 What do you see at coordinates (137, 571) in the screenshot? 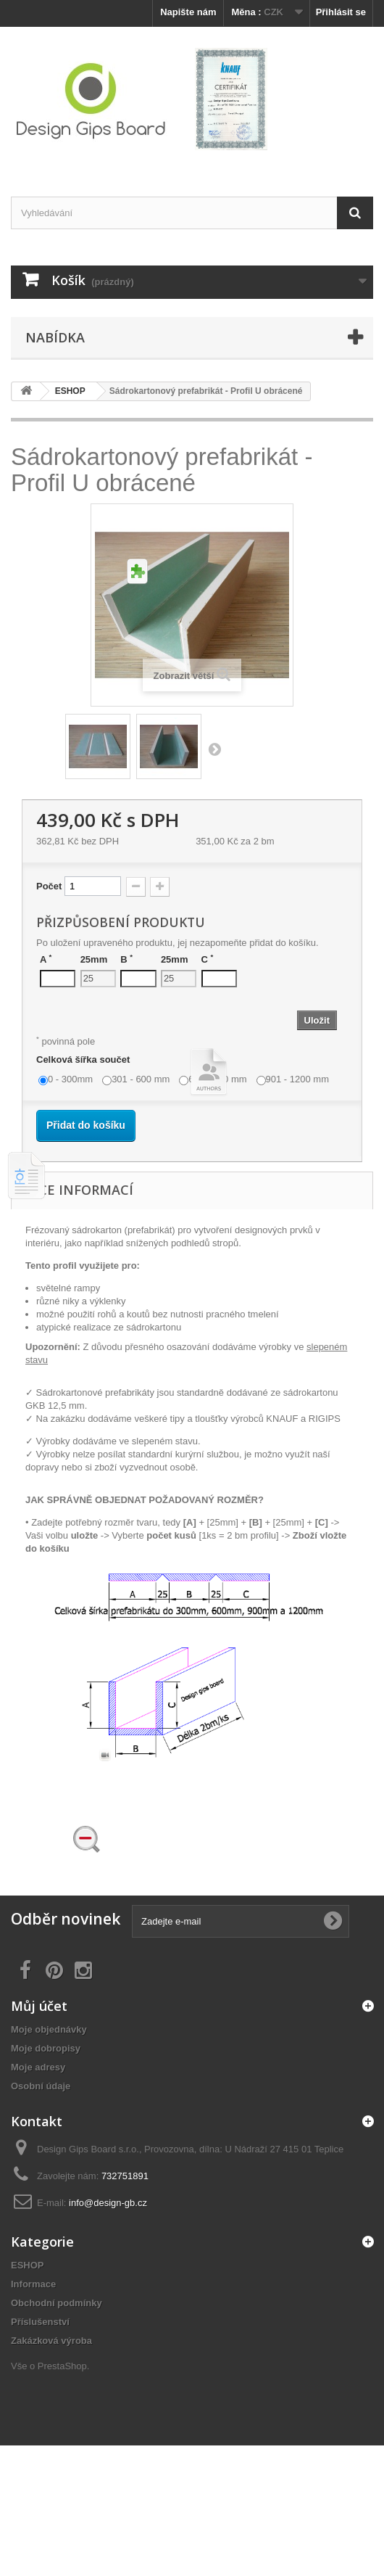
I see `firefox browser extension or add-on installer file` at bounding box center [137, 571].